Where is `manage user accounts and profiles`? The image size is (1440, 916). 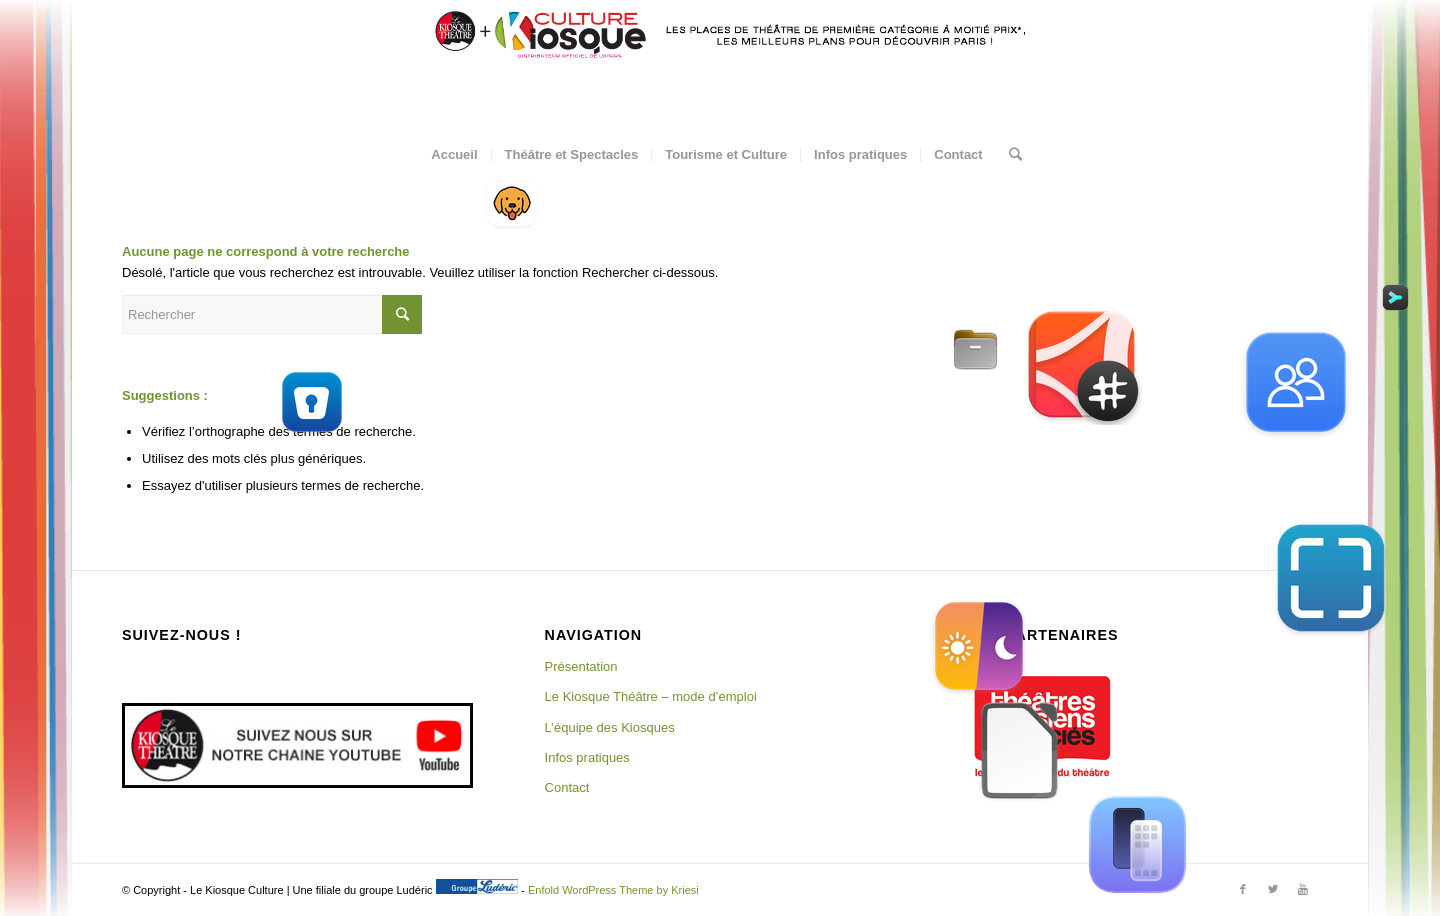
manage user accounts and profiles is located at coordinates (1296, 384).